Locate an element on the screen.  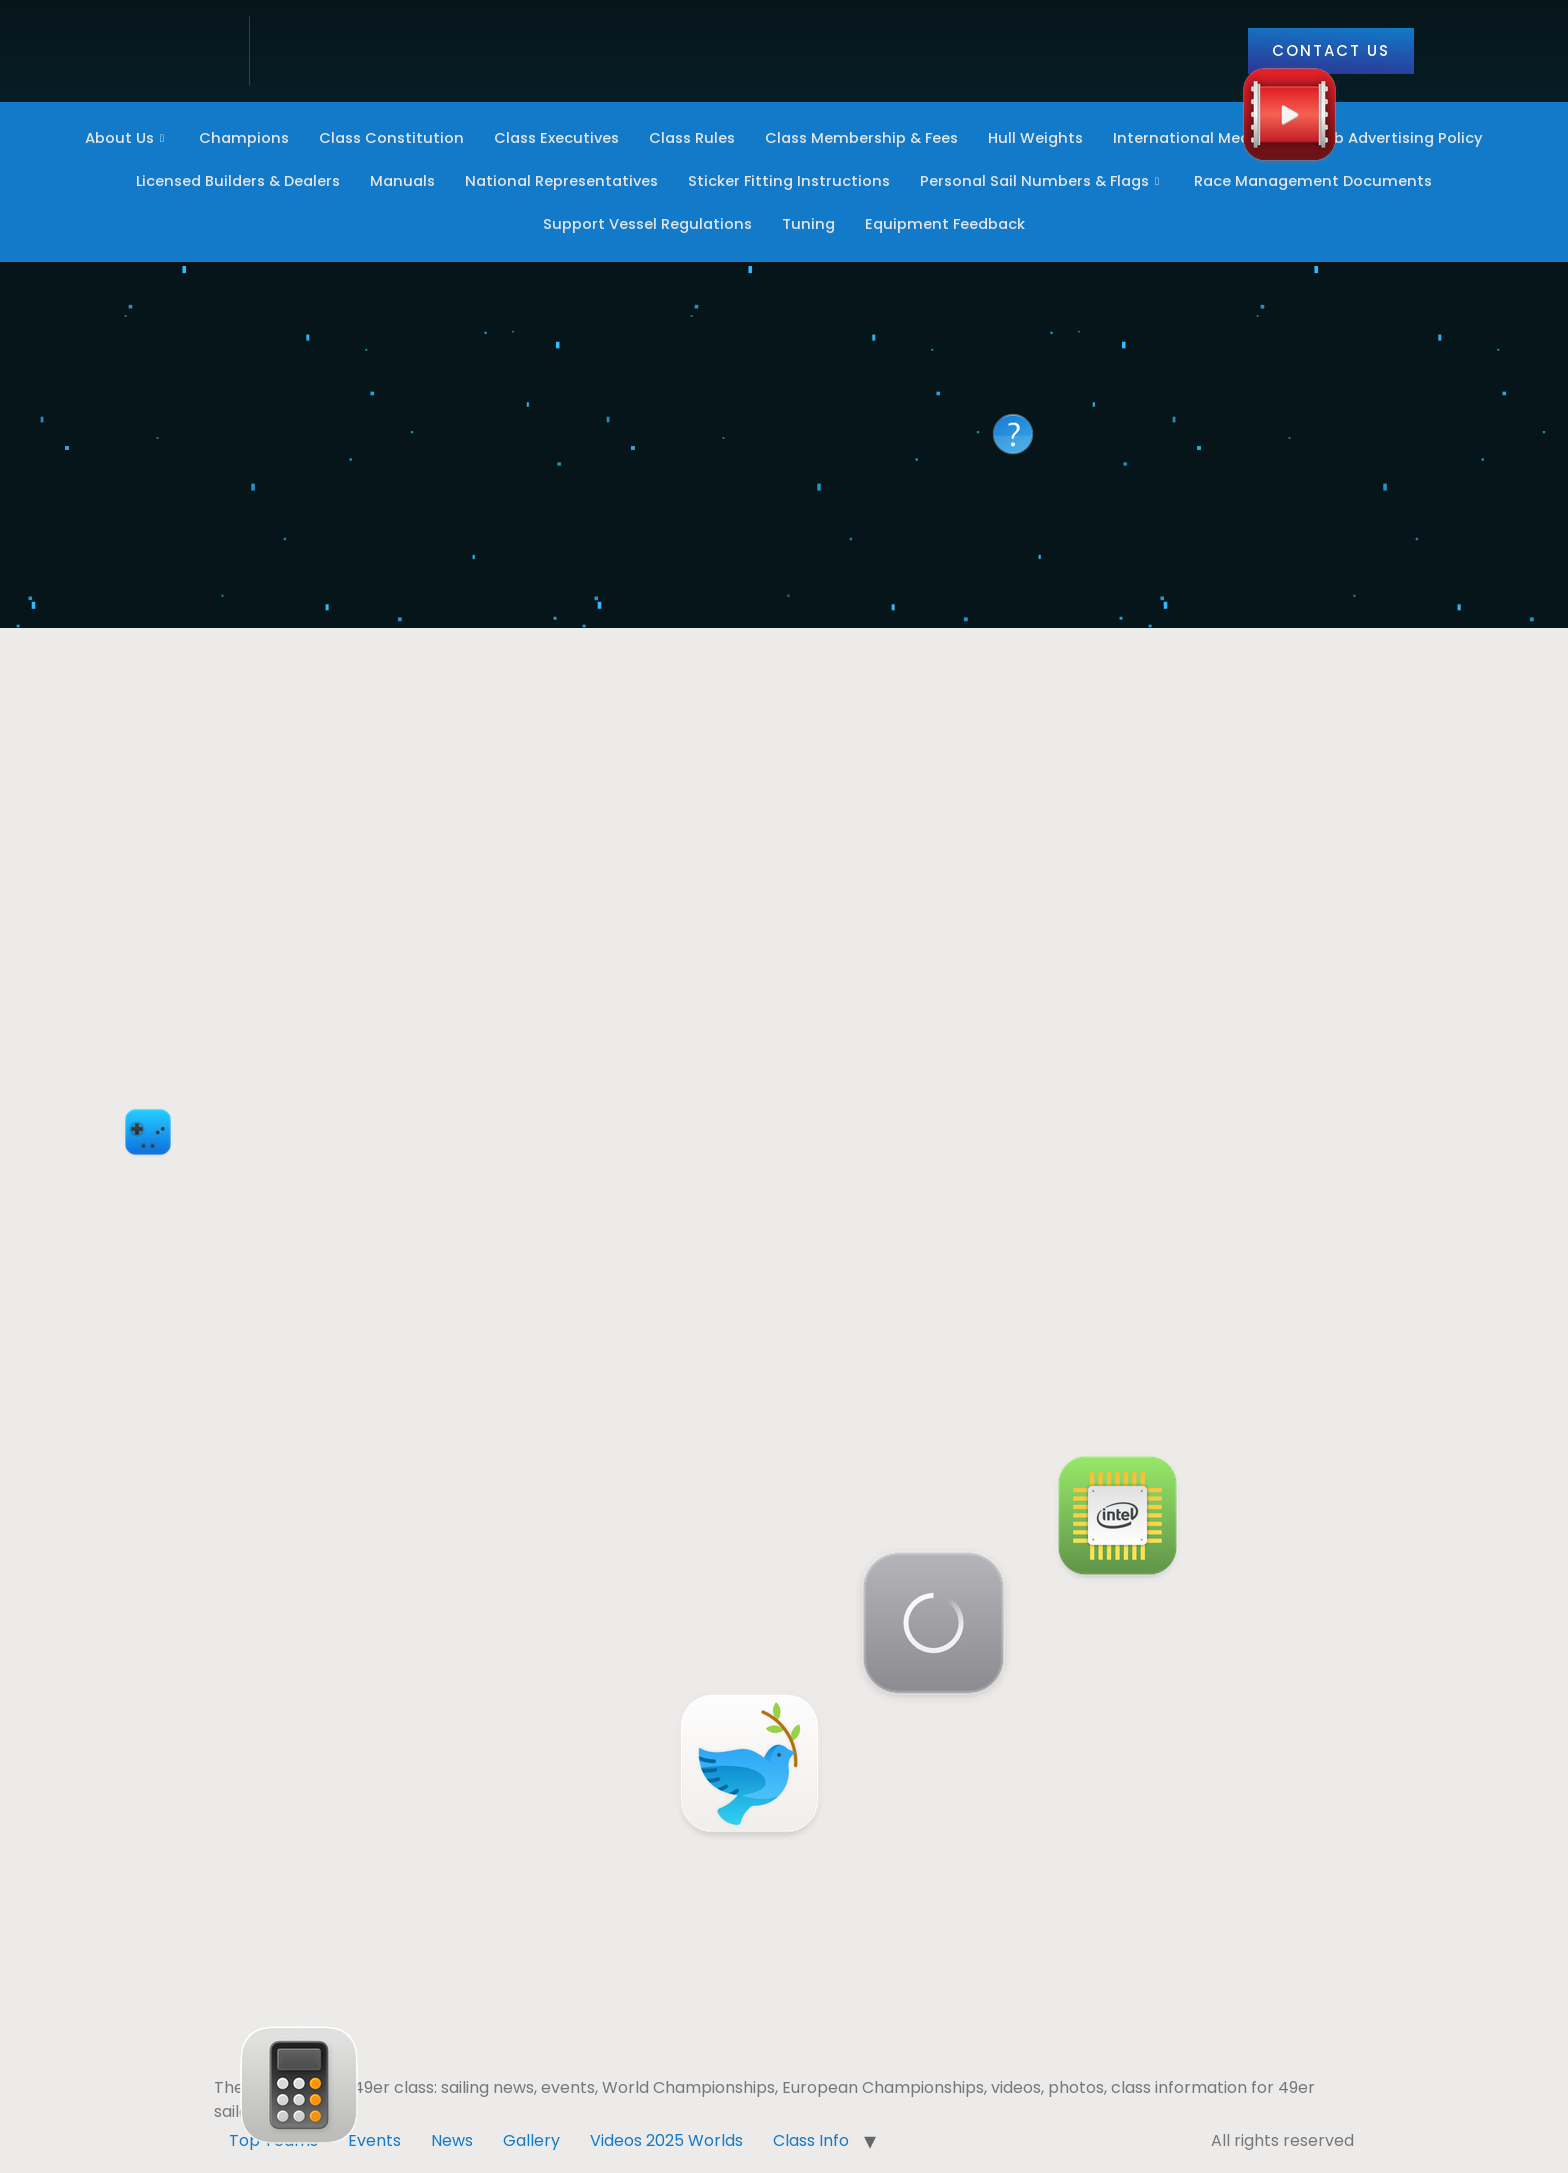
open the kindd application is located at coordinates (749, 1763).